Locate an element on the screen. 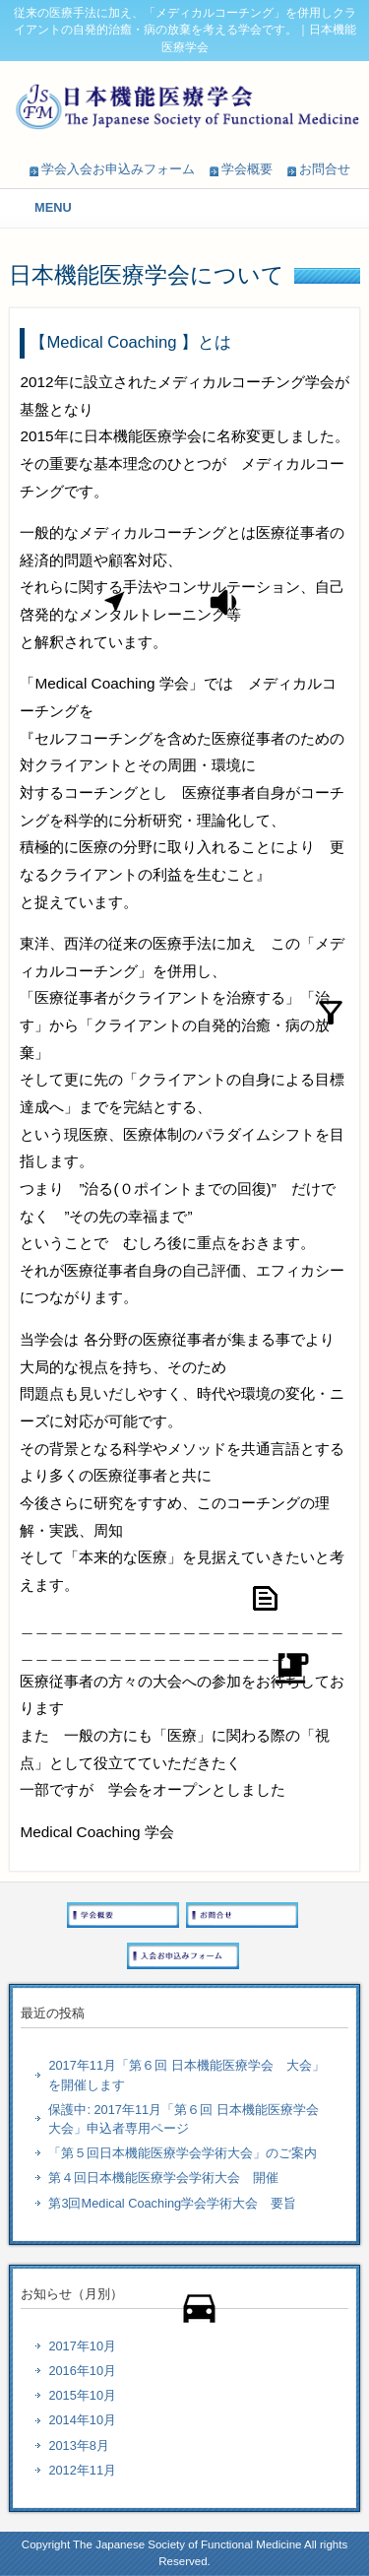 The image size is (369, 2576). access navigation or directions to current location is located at coordinates (114, 601).